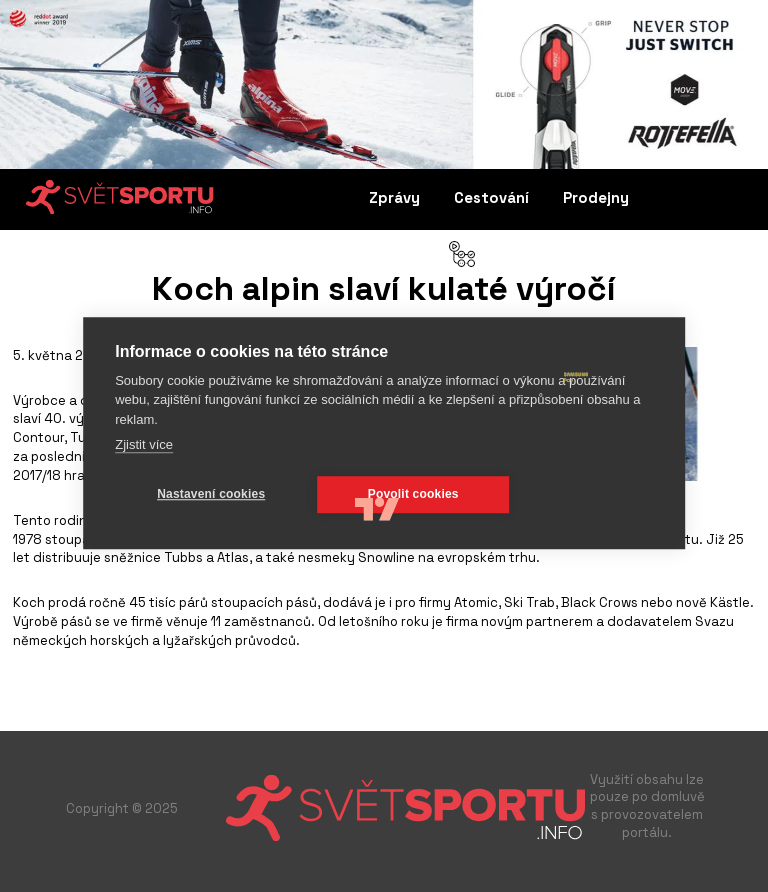 This screenshot has height=892, width=768. Describe the element at coordinates (576, 378) in the screenshot. I see `pay with samsung pay` at that location.